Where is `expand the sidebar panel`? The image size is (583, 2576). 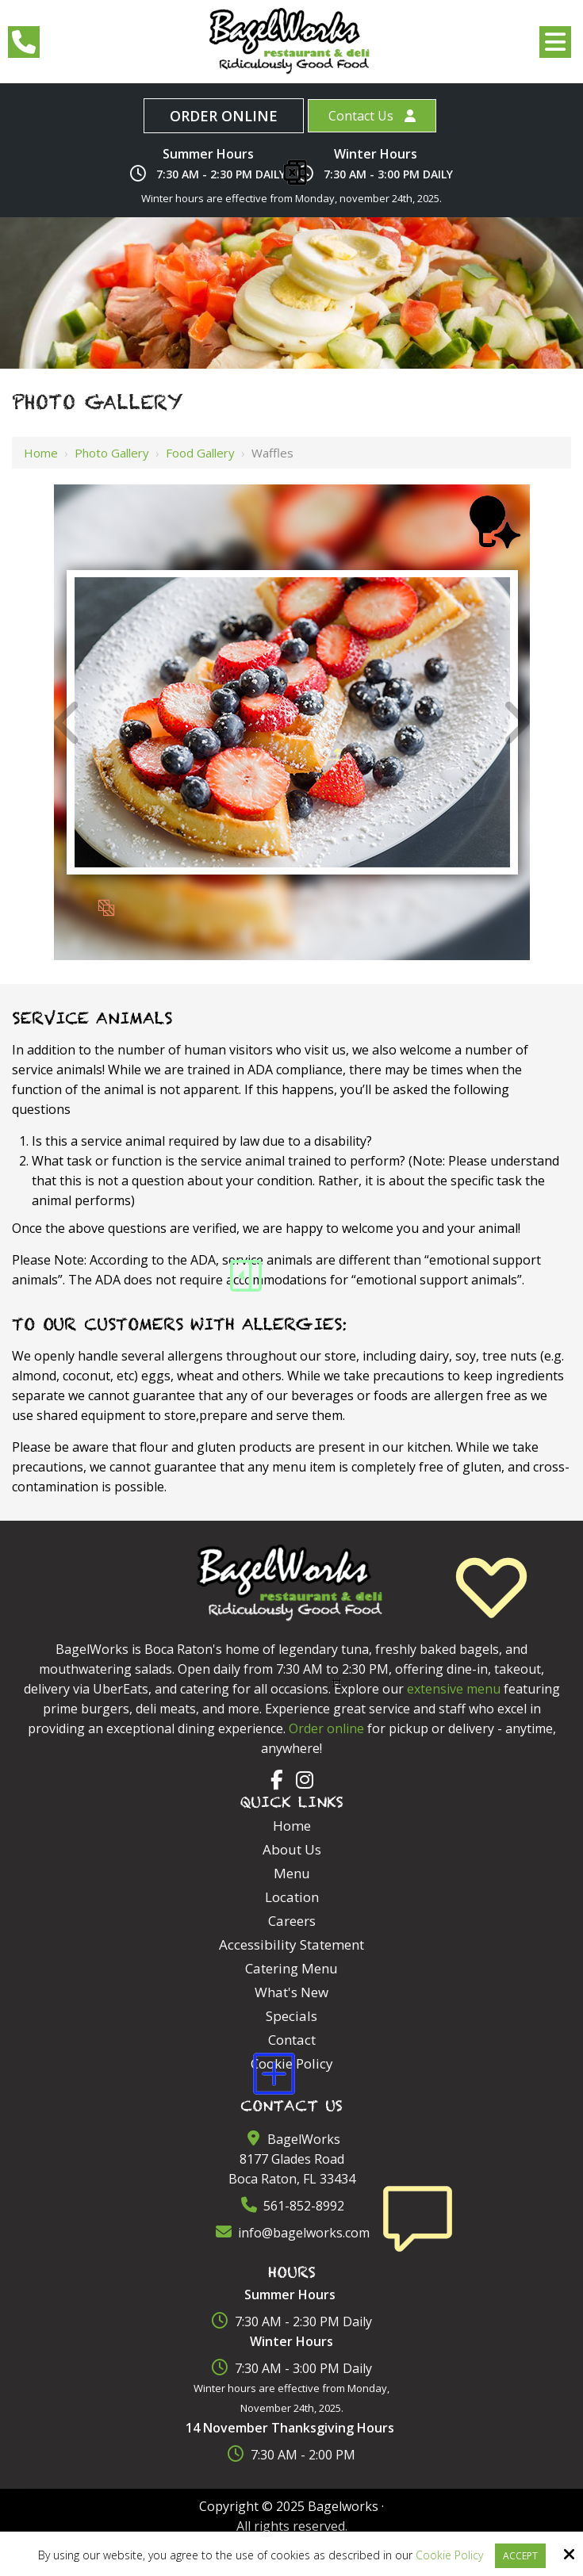
expand the sidebar panel is located at coordinates (246, 1276).